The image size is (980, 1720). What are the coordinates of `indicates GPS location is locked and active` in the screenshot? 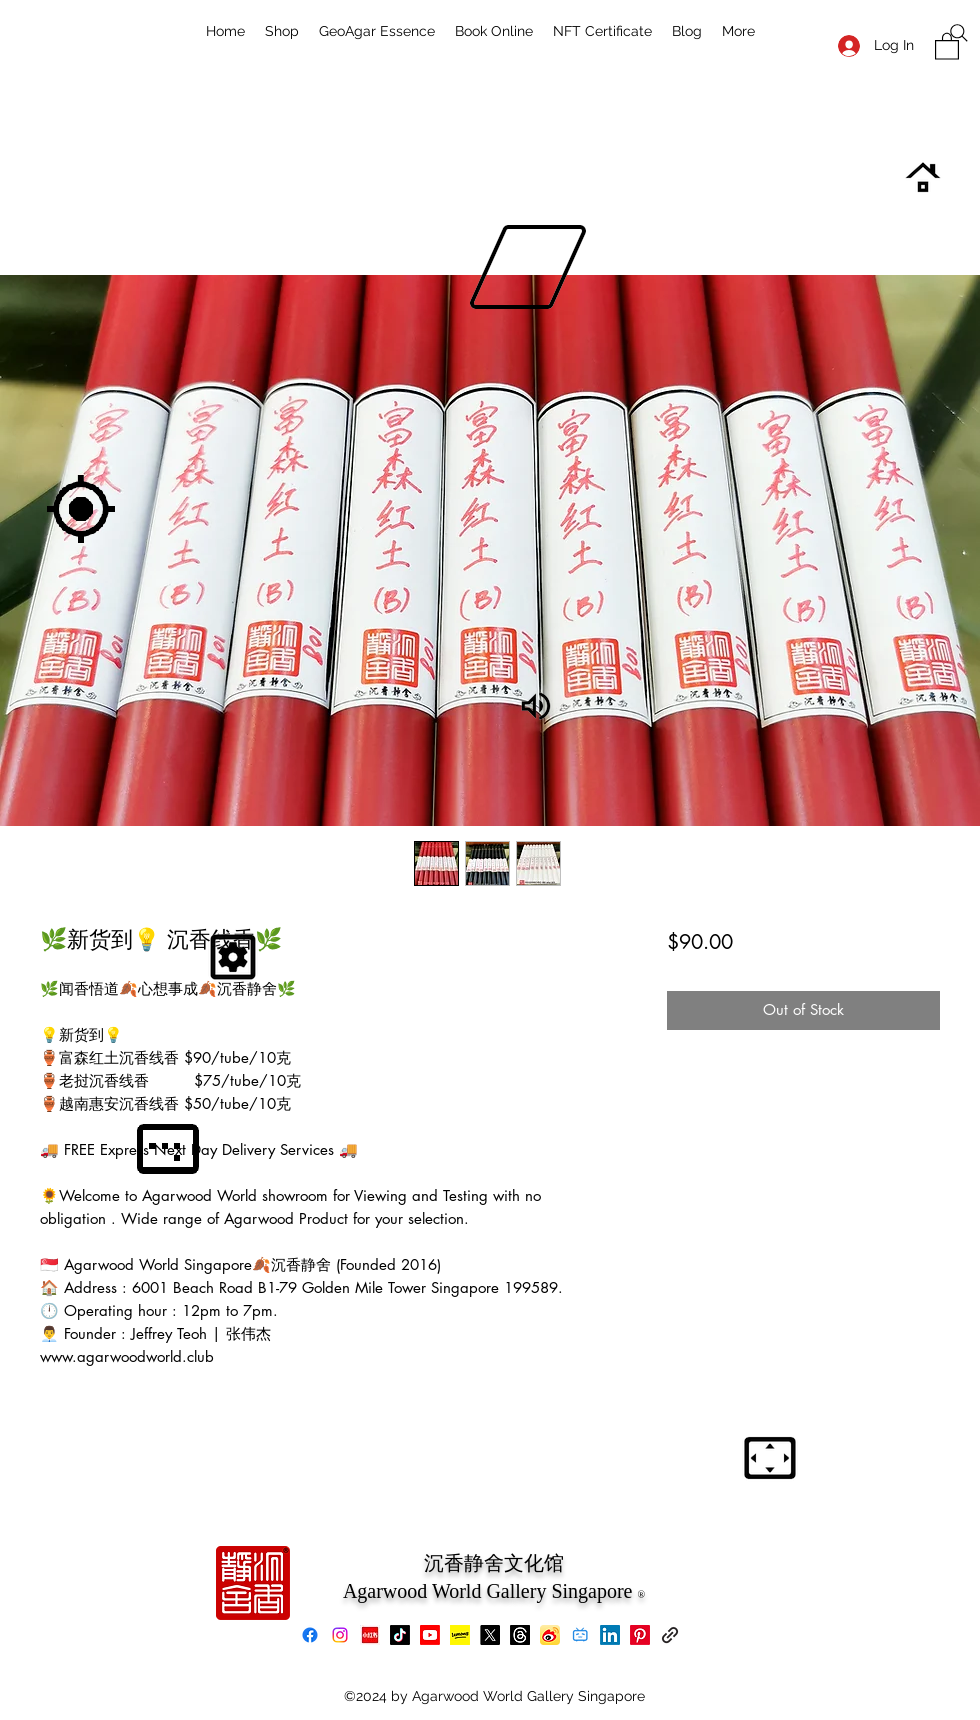 It's located at (81, 509).